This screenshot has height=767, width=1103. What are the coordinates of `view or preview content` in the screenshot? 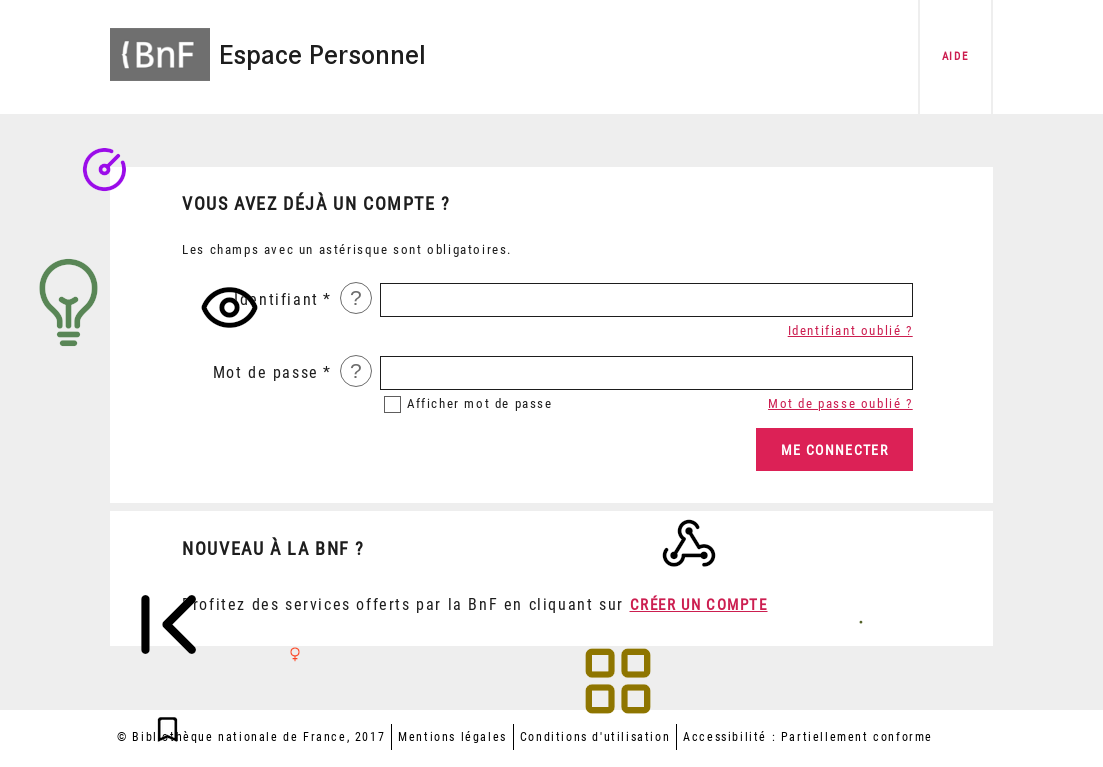 It's located at (229, 307).